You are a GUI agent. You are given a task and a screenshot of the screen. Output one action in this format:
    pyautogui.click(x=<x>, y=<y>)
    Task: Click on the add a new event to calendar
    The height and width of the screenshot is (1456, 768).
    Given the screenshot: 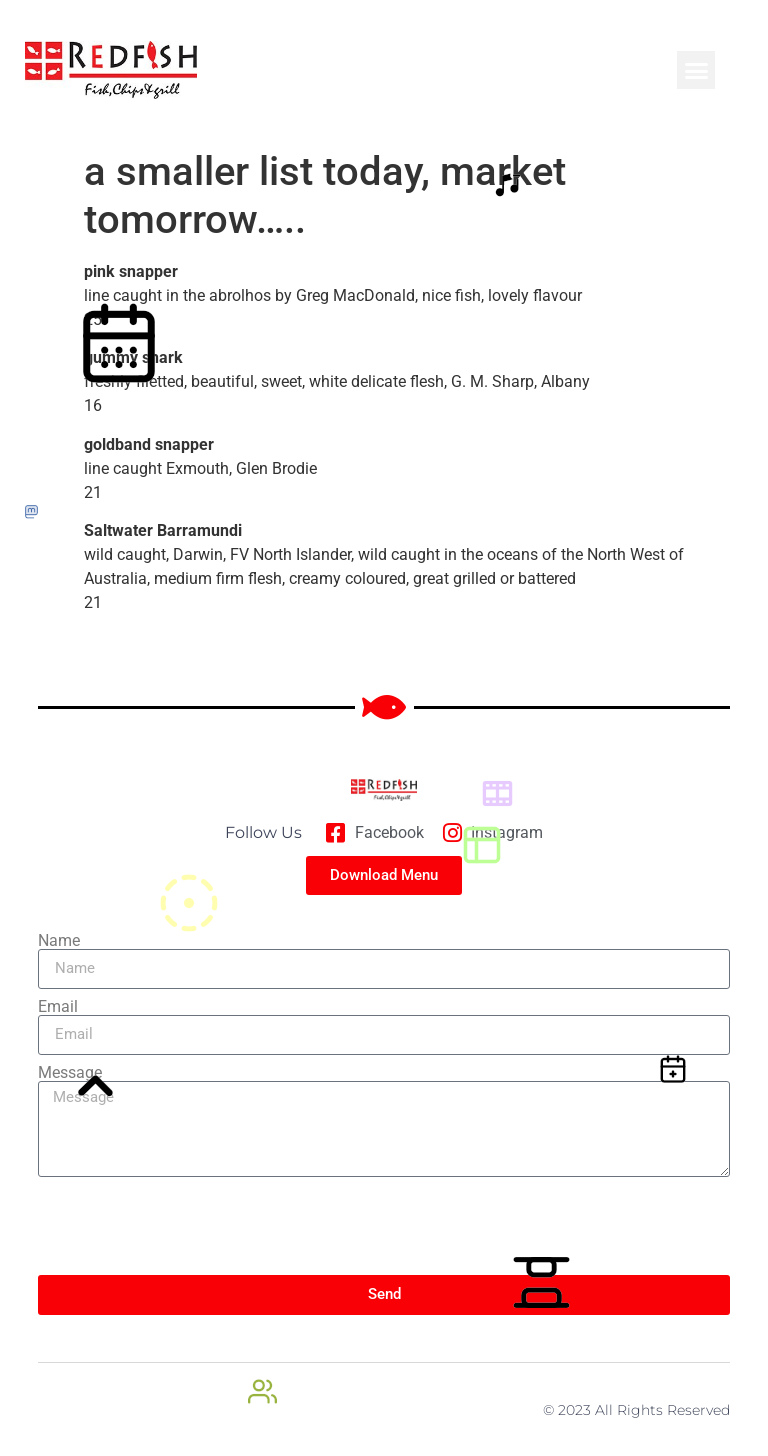 What is the action you would take?
    pyautogui.click(x=673, y=1069)
    